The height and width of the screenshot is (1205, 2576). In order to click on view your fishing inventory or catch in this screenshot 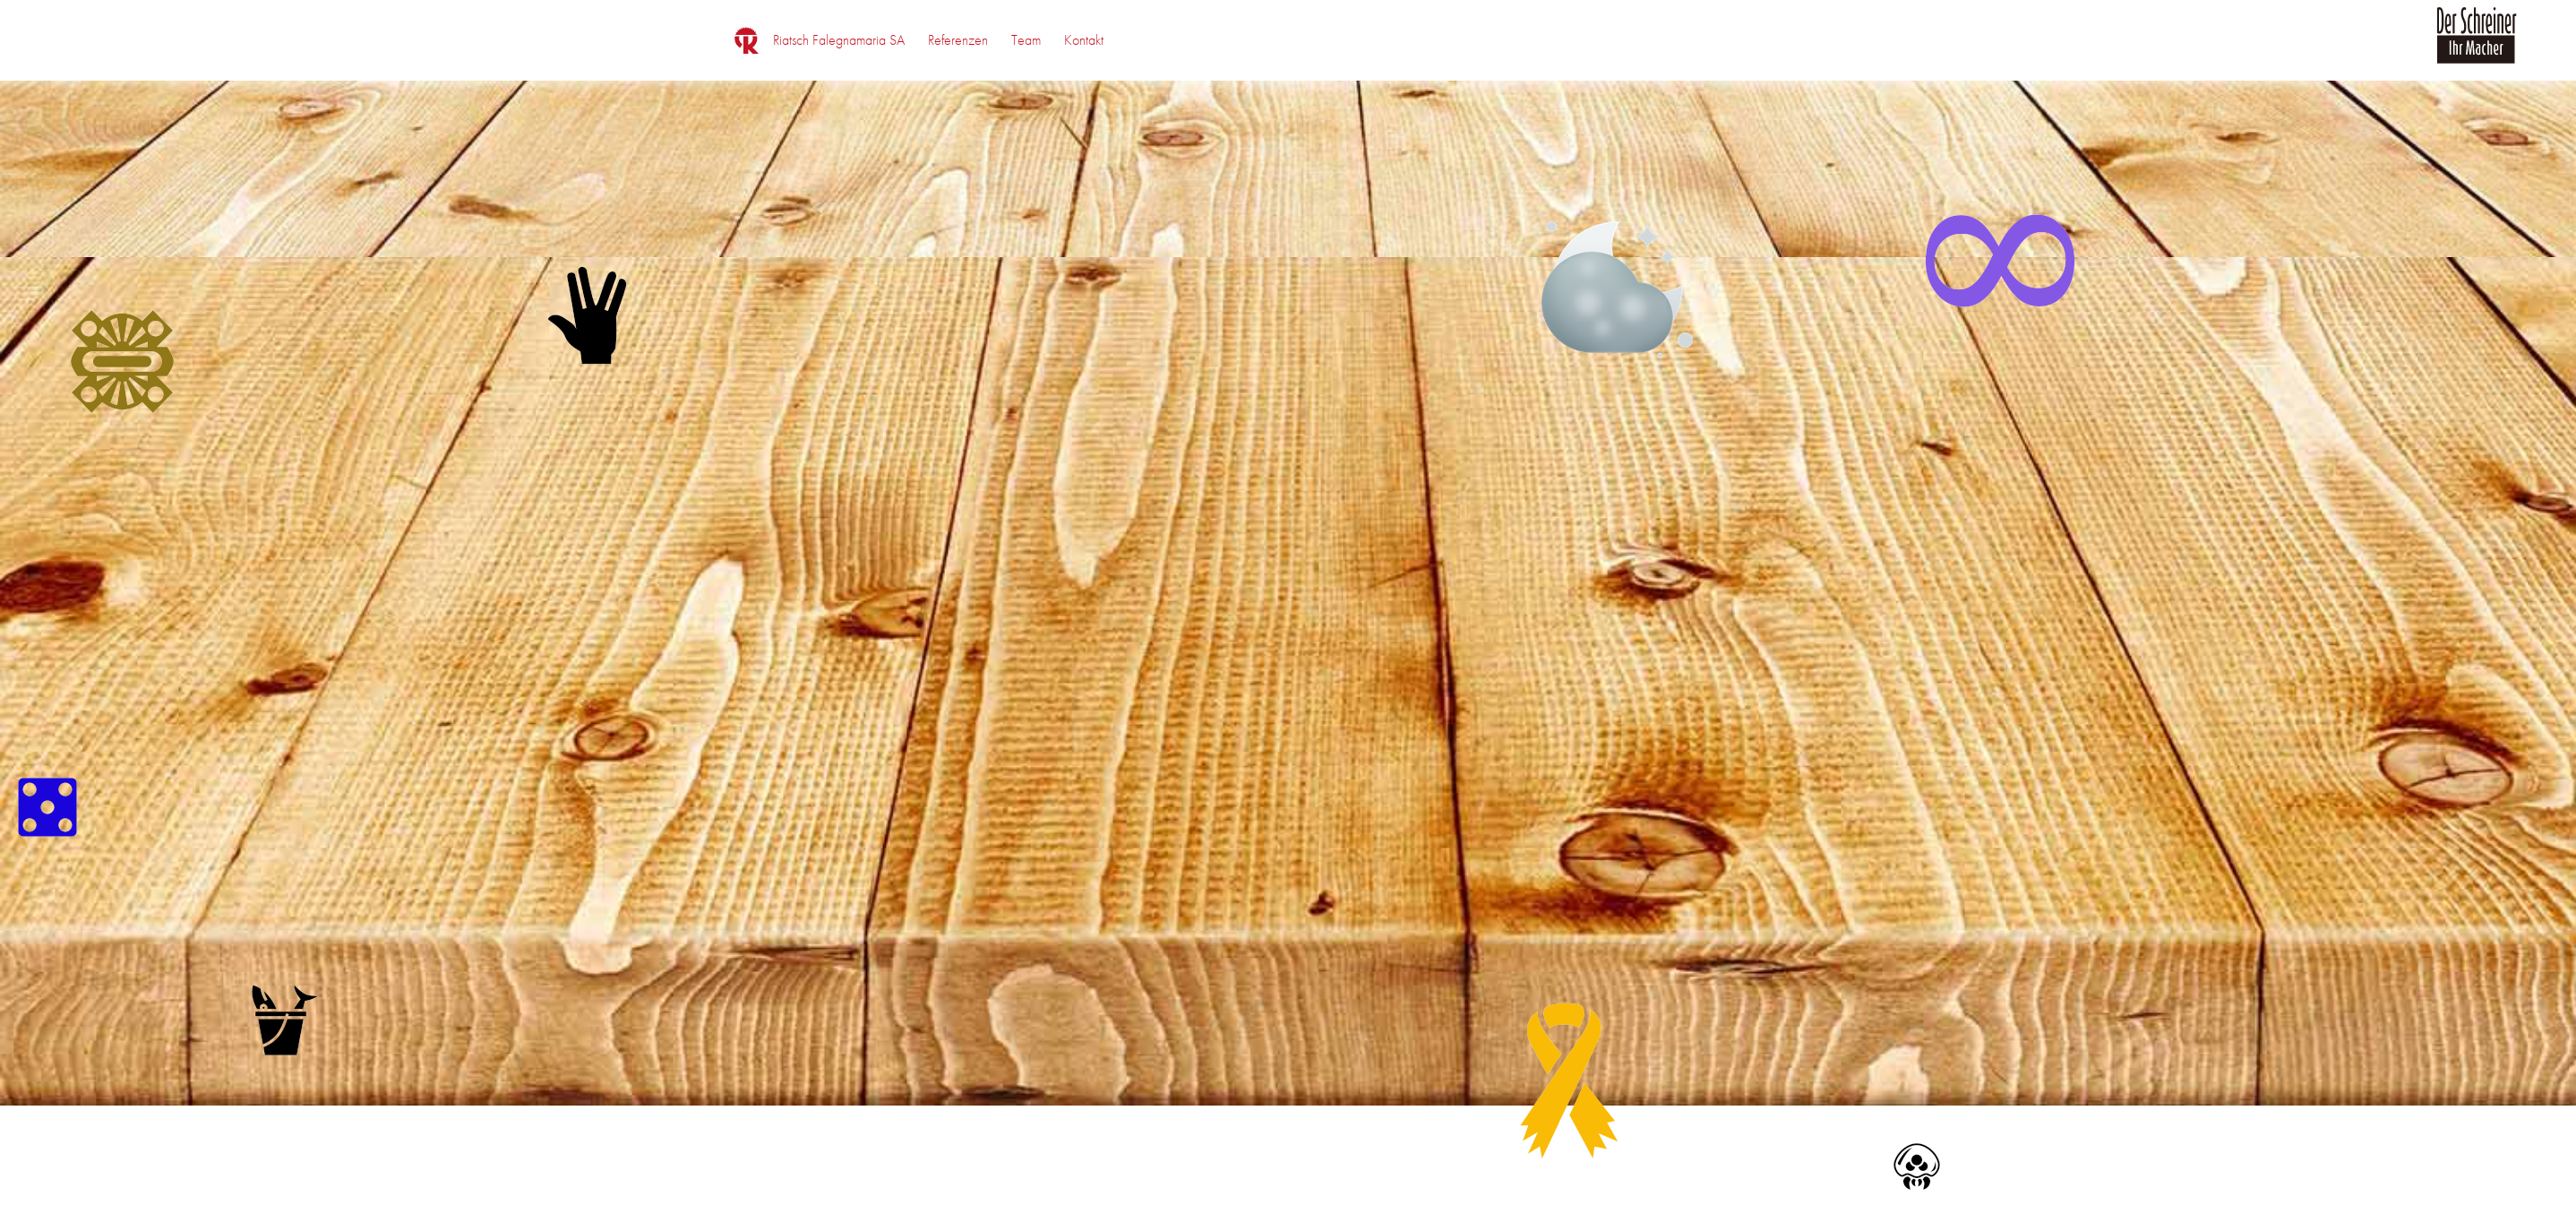, I will do `click(280, 1020)`.